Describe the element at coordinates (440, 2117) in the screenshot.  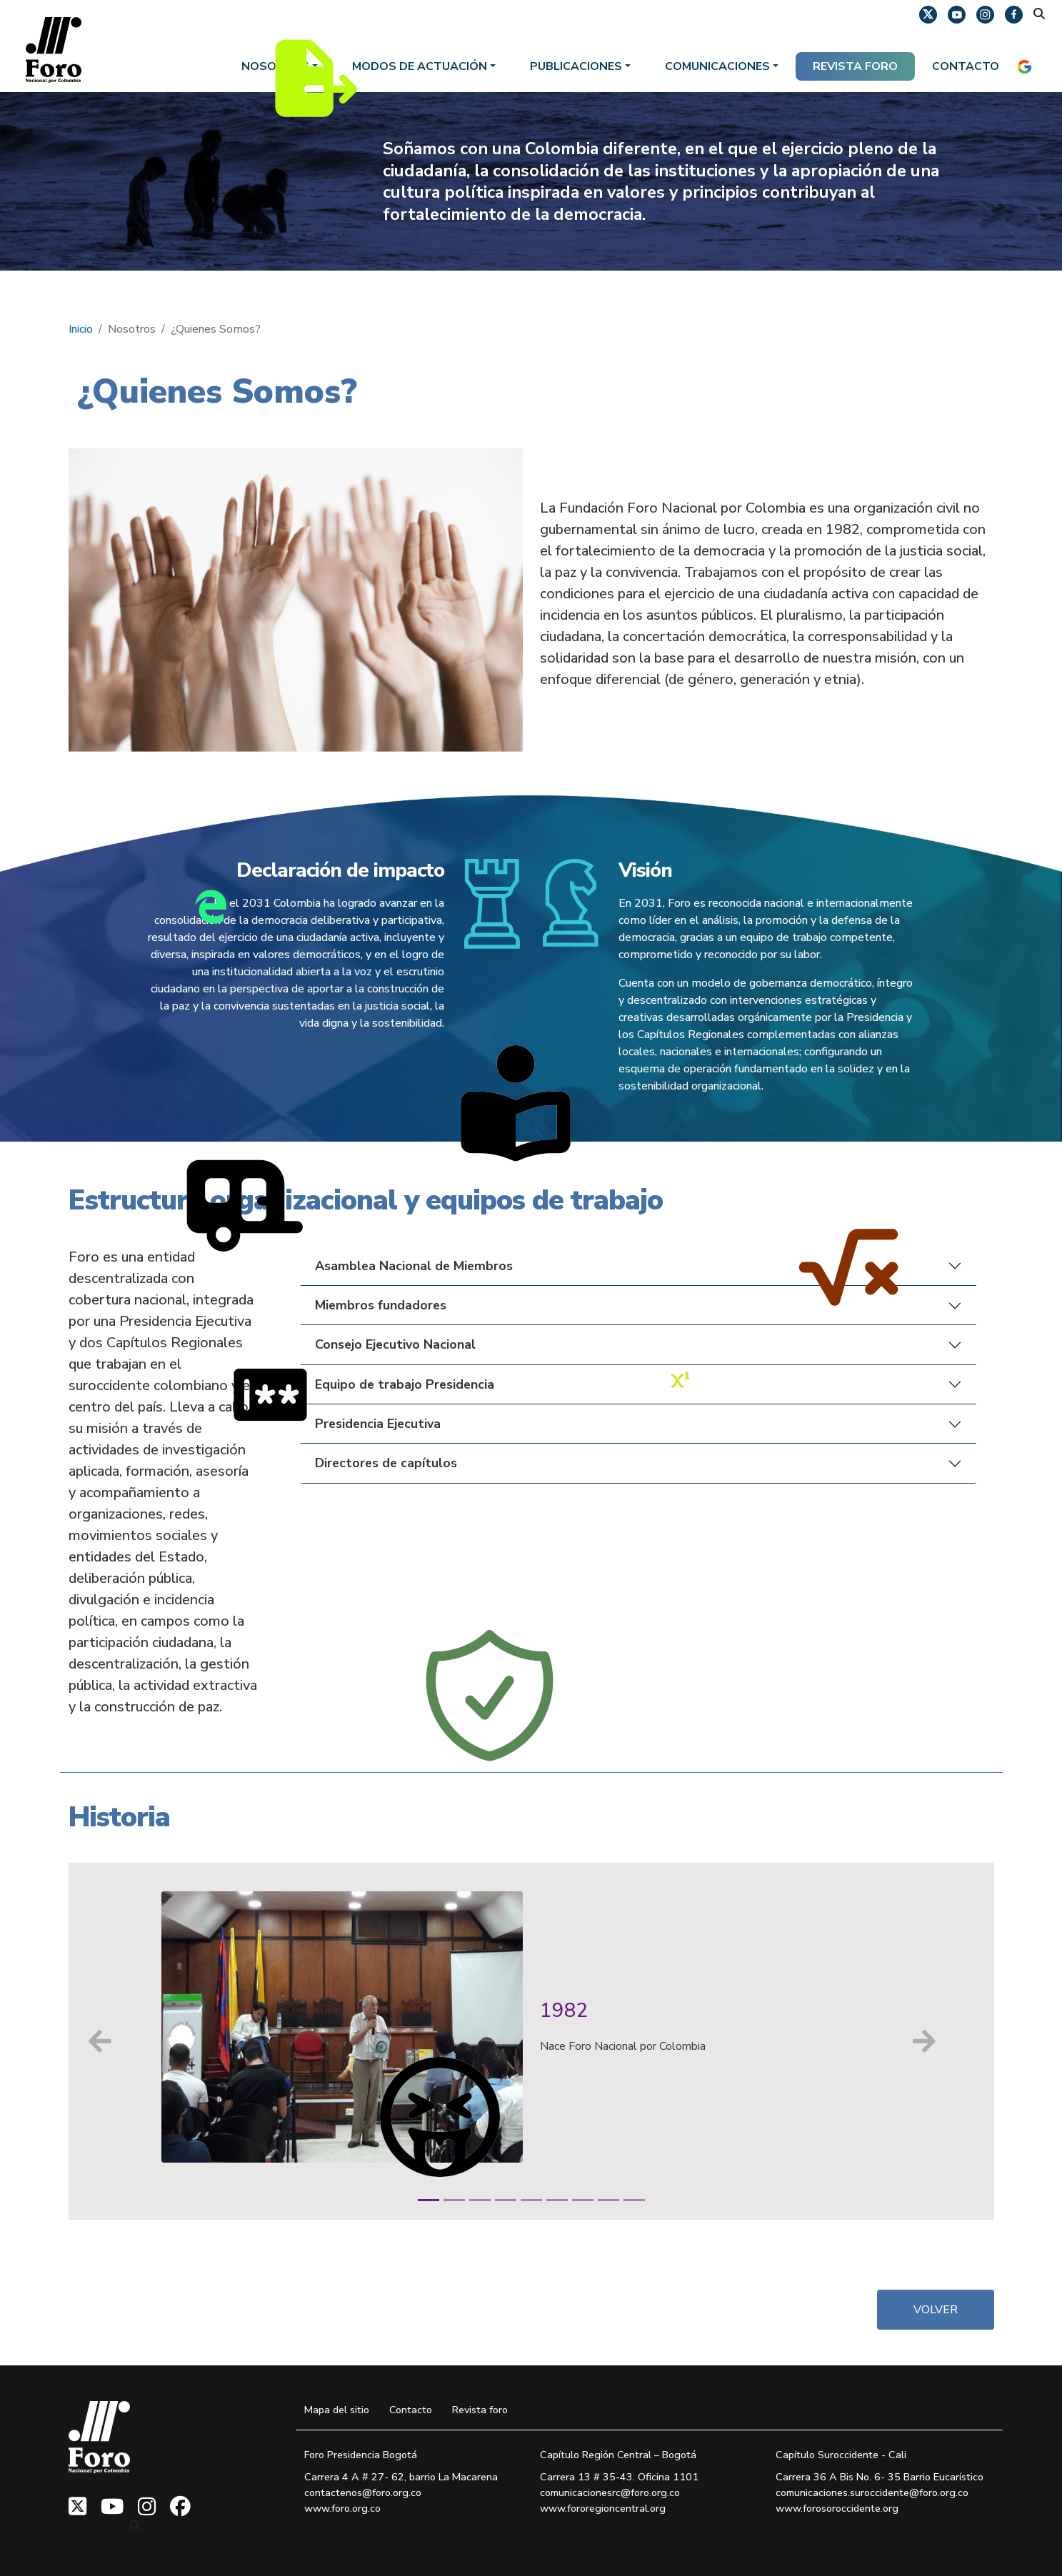
I see `insert a silly or playful emoji reaction` at that location.